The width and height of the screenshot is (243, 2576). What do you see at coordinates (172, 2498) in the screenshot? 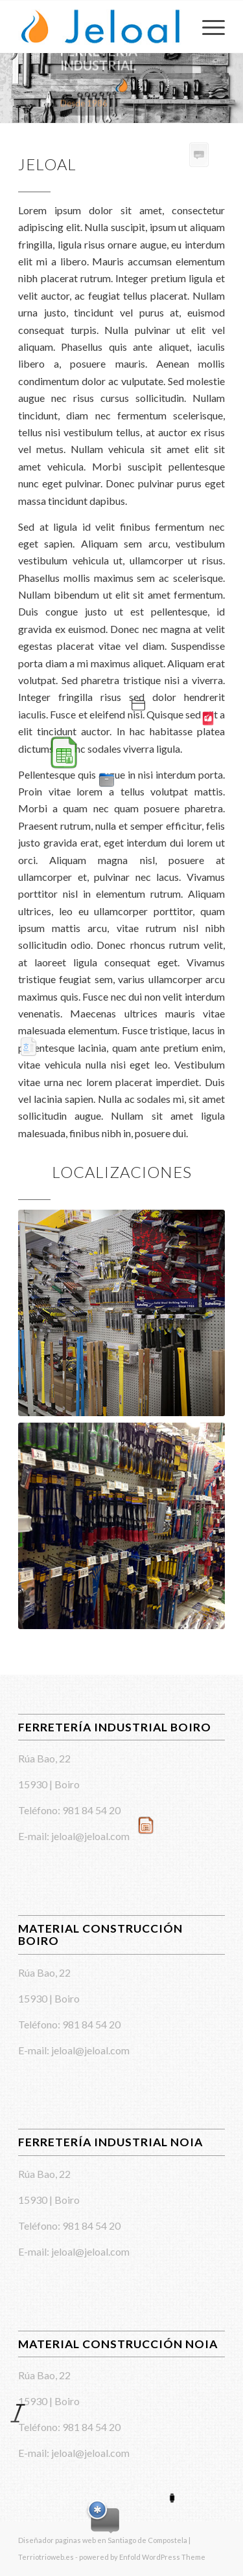
I see `apple watch device icon` at bounding box center [172, 2498].